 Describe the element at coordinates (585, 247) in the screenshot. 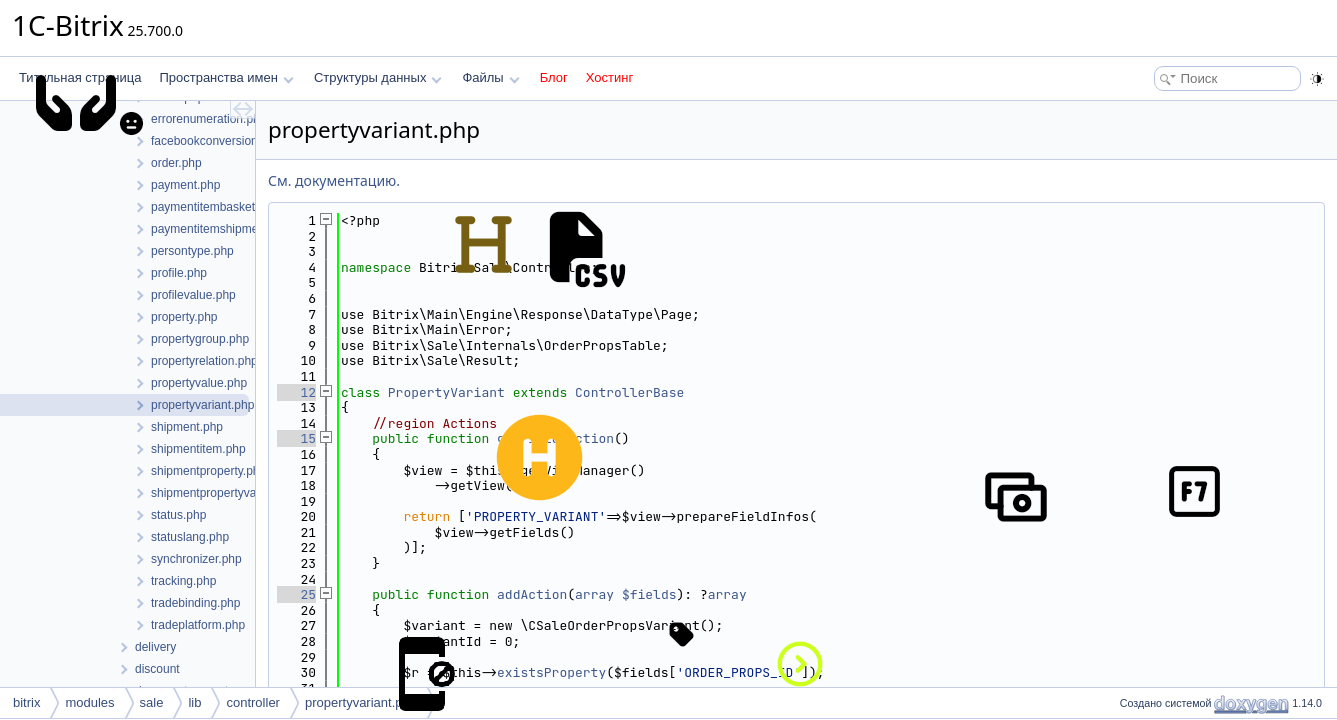

I see `open or view a CSV file` at that location.